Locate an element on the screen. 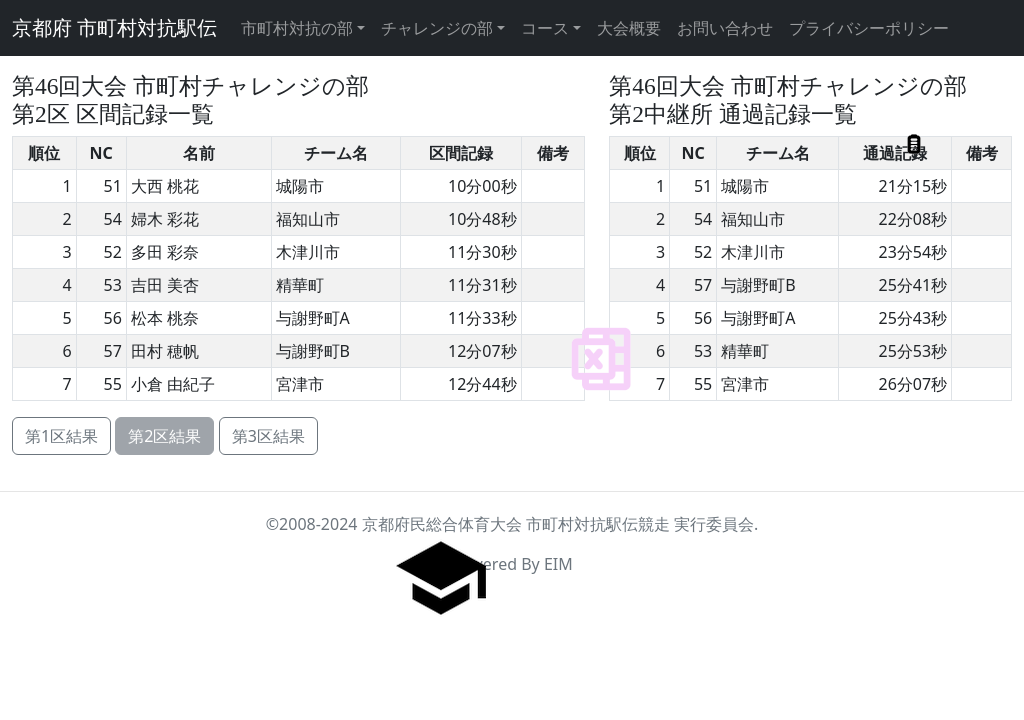 This screenshot has height=720, width=1024. indicates full or high battery level is located at coordinates (914, 144).